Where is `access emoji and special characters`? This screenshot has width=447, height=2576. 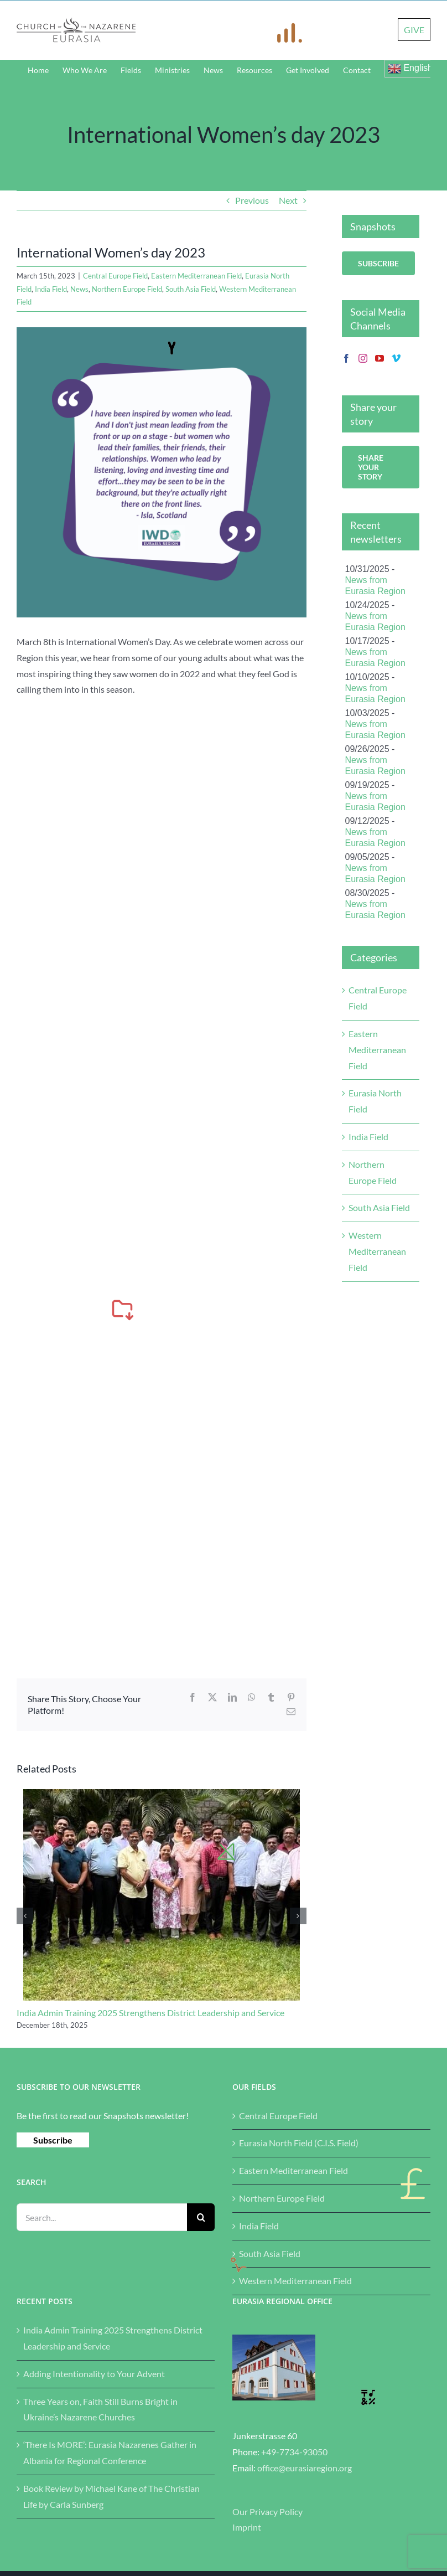
access emoji and special characters is located at coordinates (368, 2397).